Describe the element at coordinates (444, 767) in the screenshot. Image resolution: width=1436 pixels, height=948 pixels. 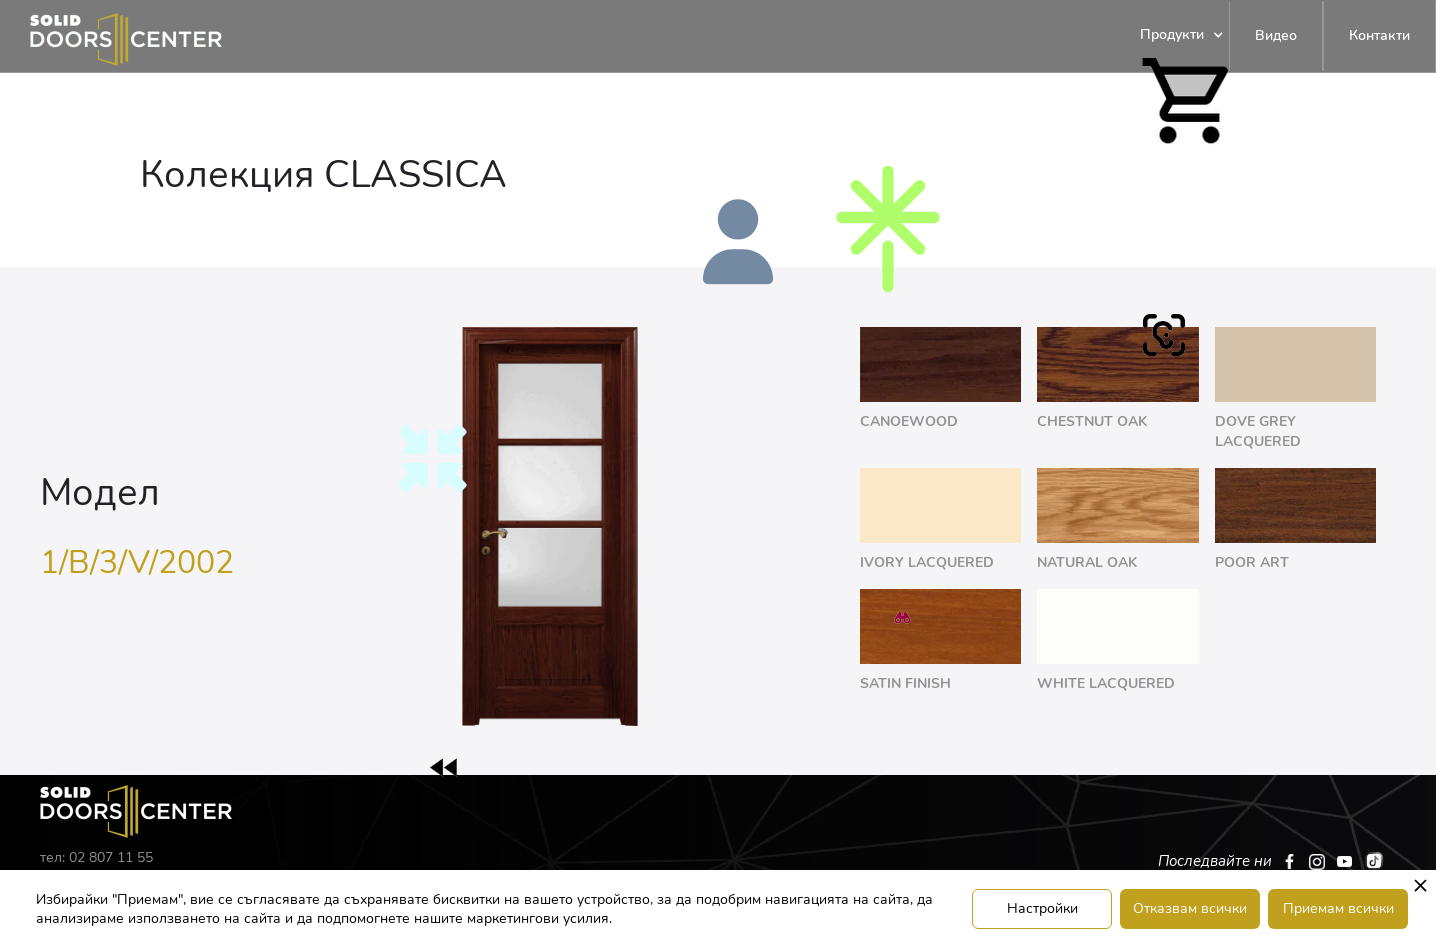
I see `rewind media playback` at that location.